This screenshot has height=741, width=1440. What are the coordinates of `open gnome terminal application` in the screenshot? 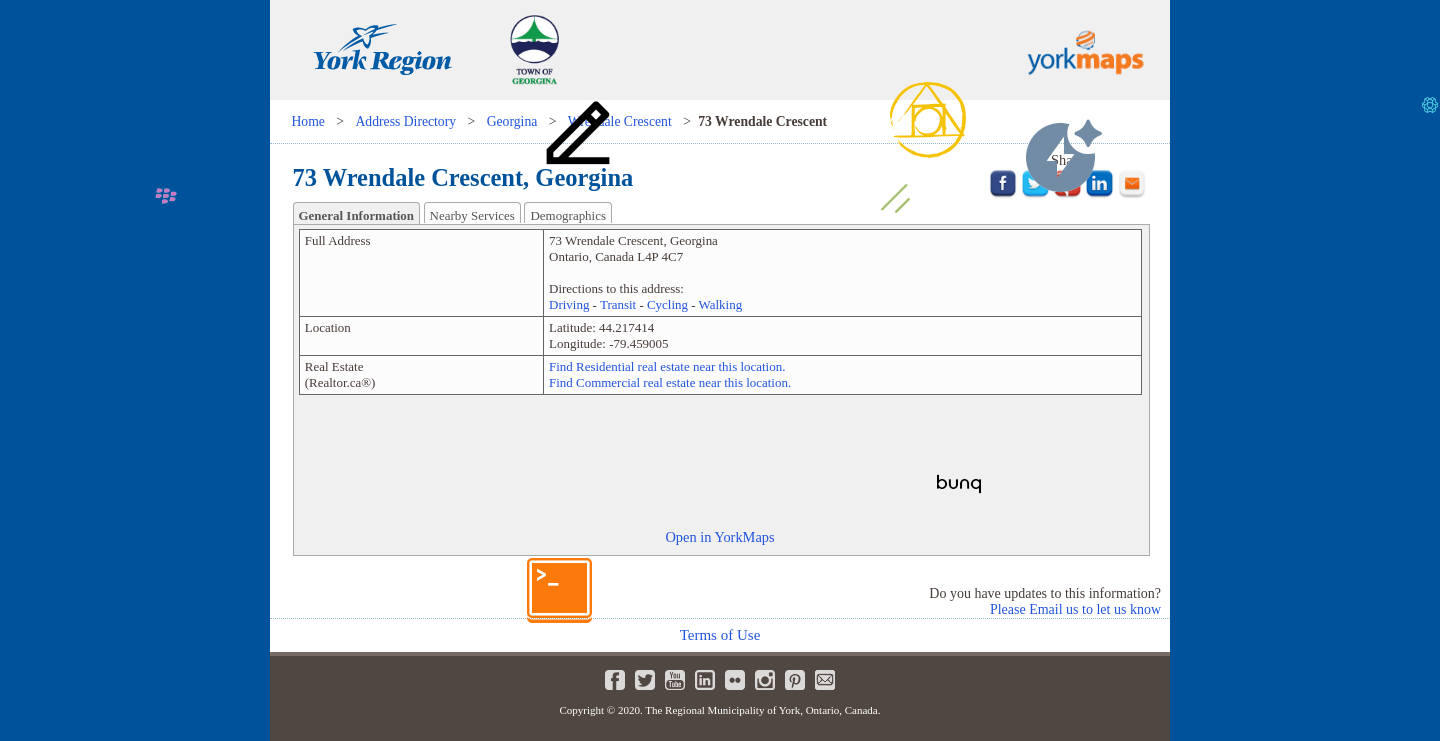 It's located at (559, 590).